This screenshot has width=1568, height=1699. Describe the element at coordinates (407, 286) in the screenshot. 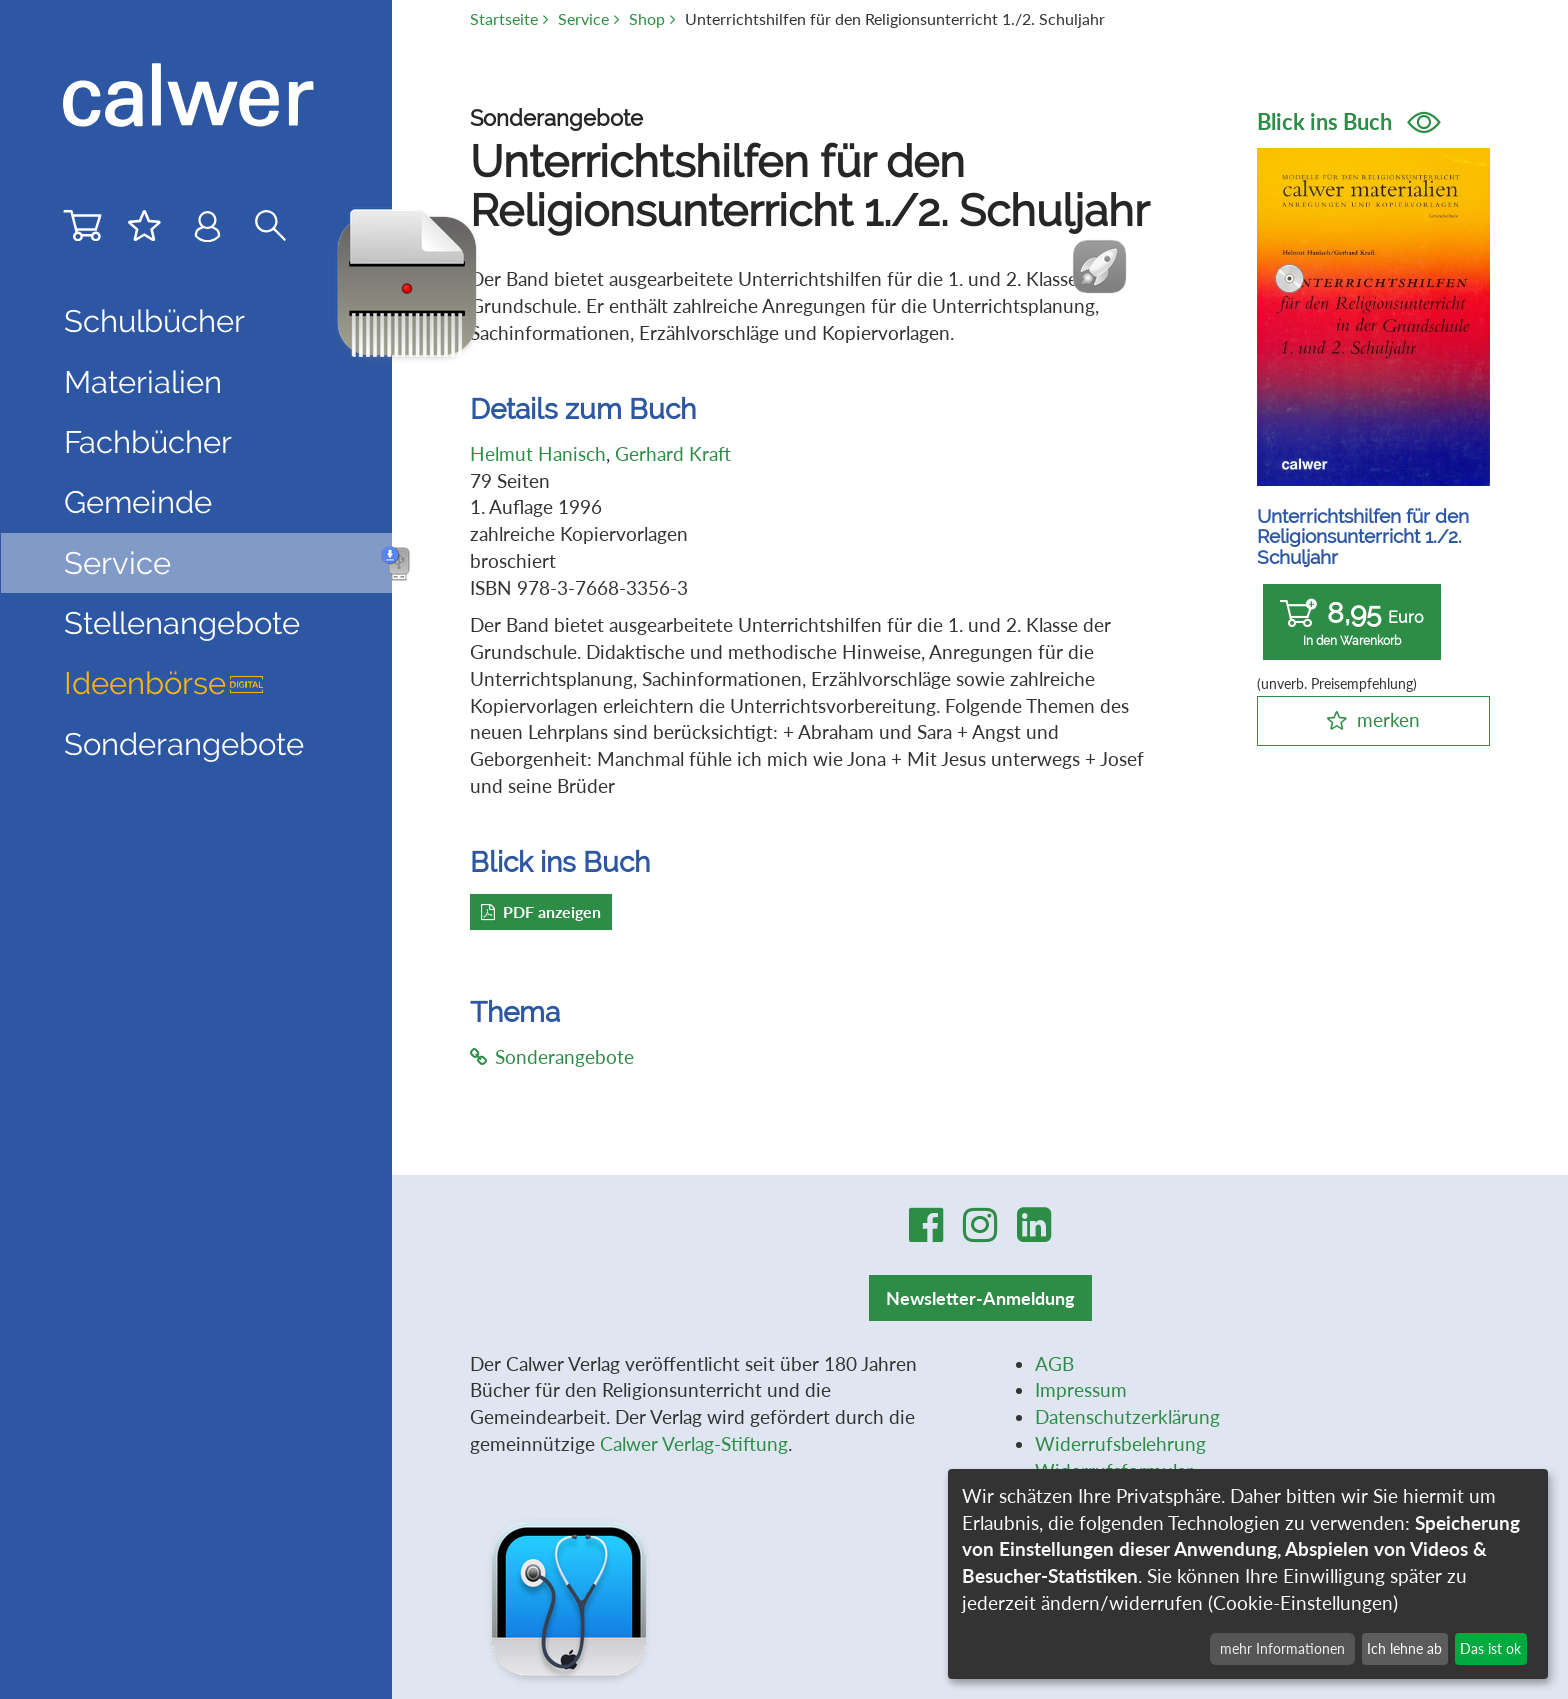

I see `open raider app for document scanning` at that location.